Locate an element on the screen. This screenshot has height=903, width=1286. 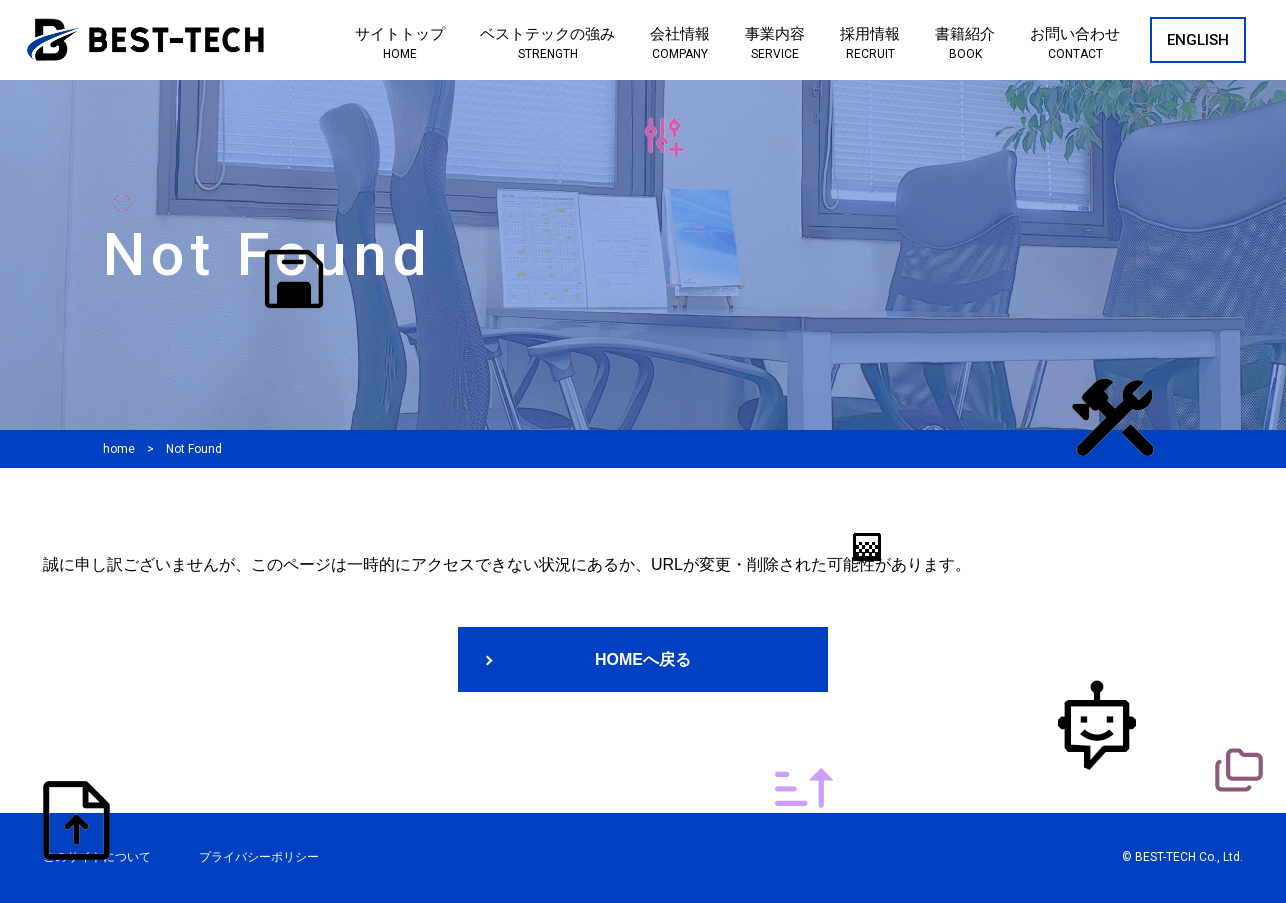
view all folders is located at coordinates (1239, 770).